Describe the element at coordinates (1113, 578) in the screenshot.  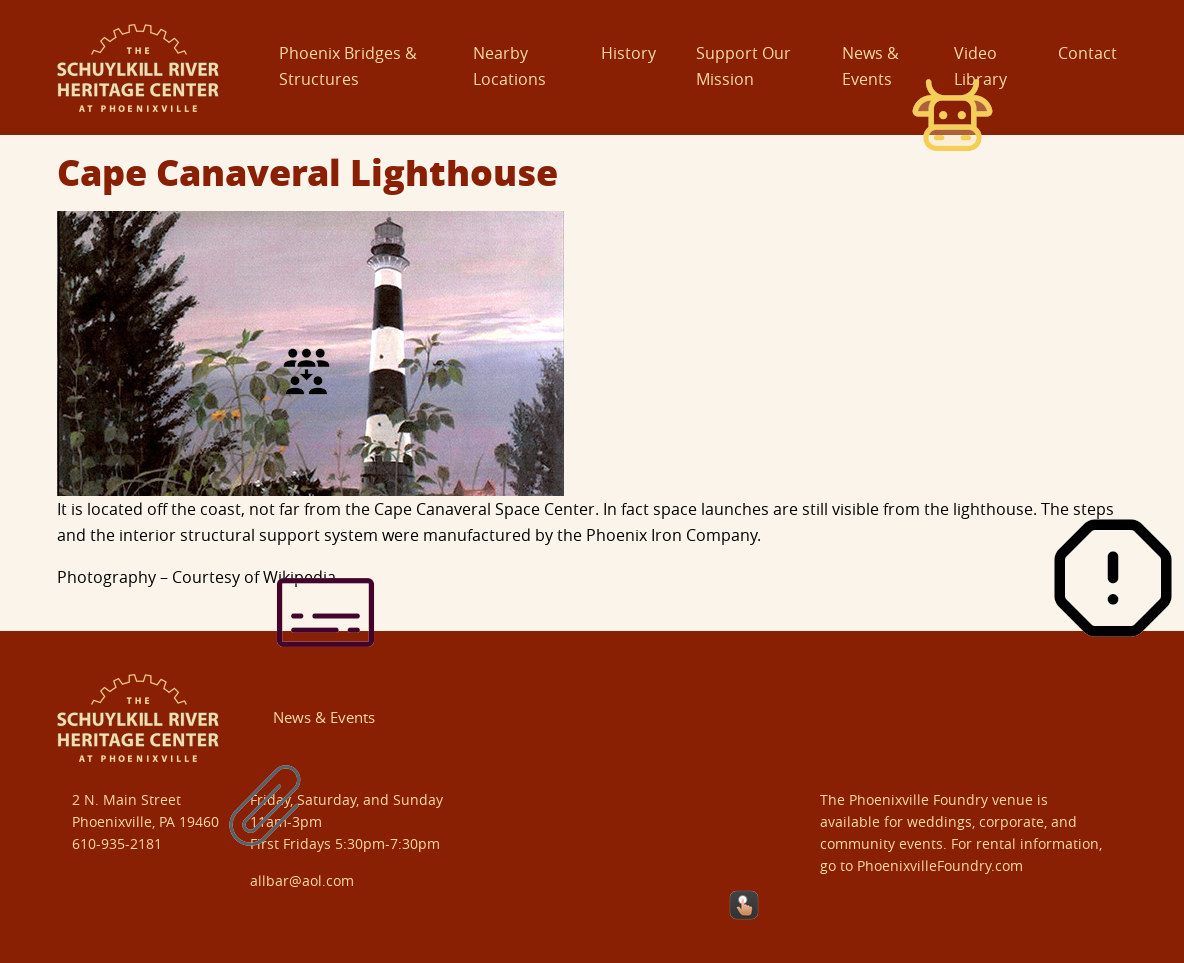
I see `indicates a critical warning or error state` at that location.